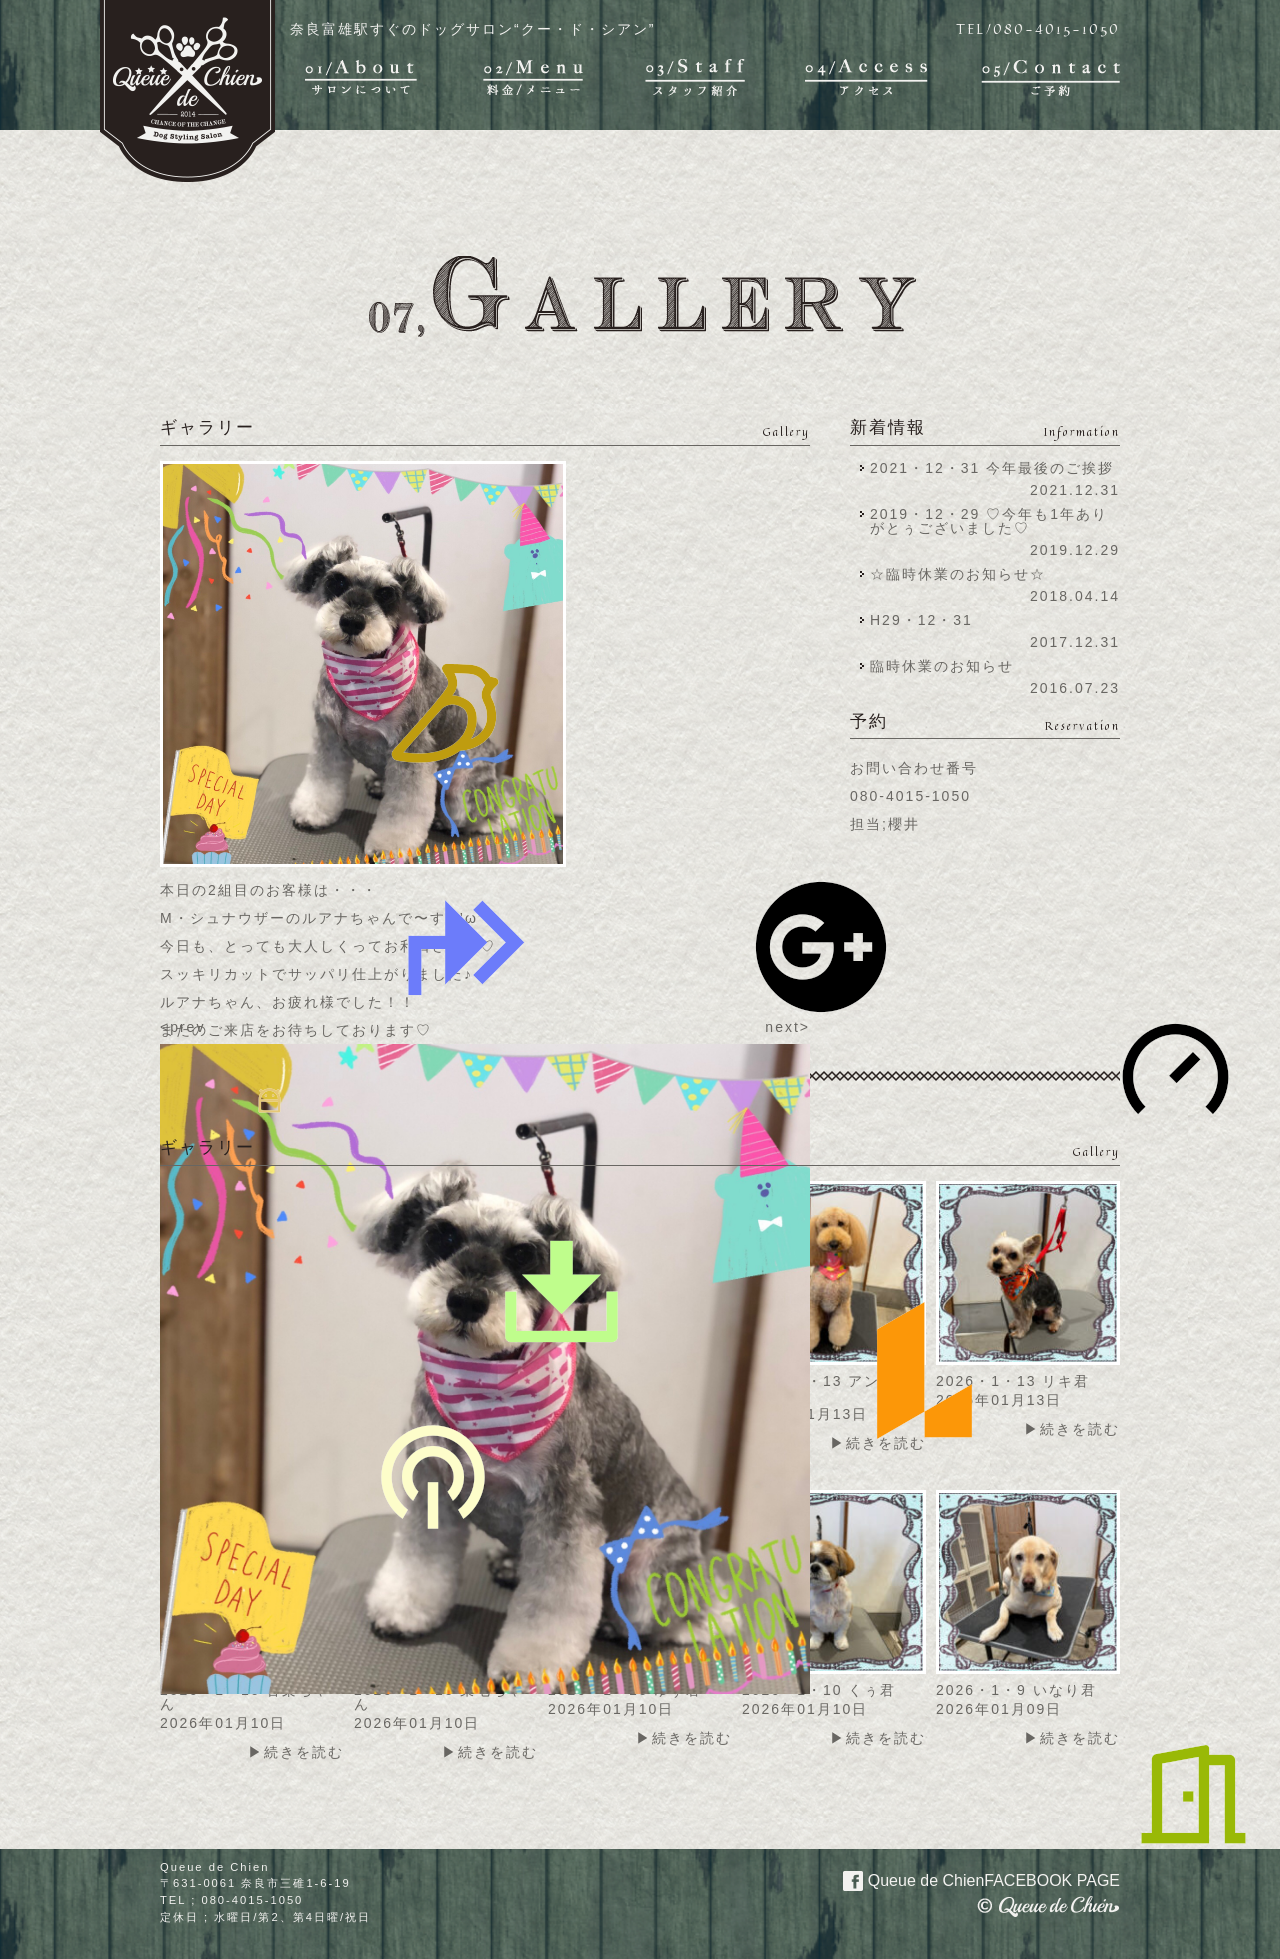 This screenshot has height=1959, width=1280. Describe the element at coordinates (561, 1291) in the screenshot. I see `download a file or document` at that location.